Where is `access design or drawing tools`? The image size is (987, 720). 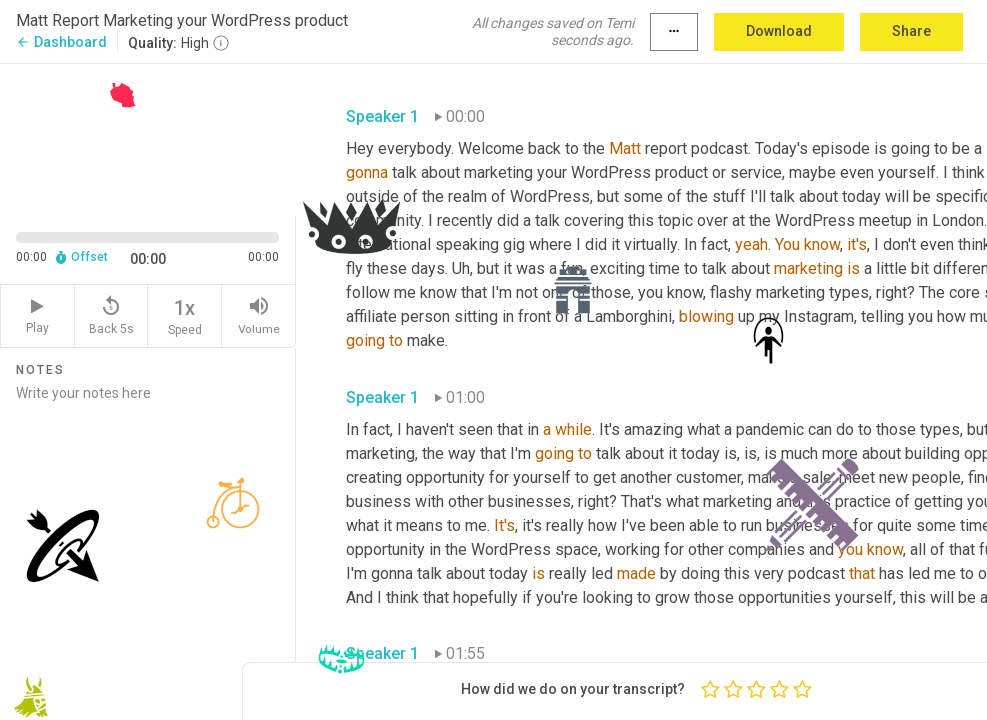 access design or drawing tools is located at coordinates (812, 505).